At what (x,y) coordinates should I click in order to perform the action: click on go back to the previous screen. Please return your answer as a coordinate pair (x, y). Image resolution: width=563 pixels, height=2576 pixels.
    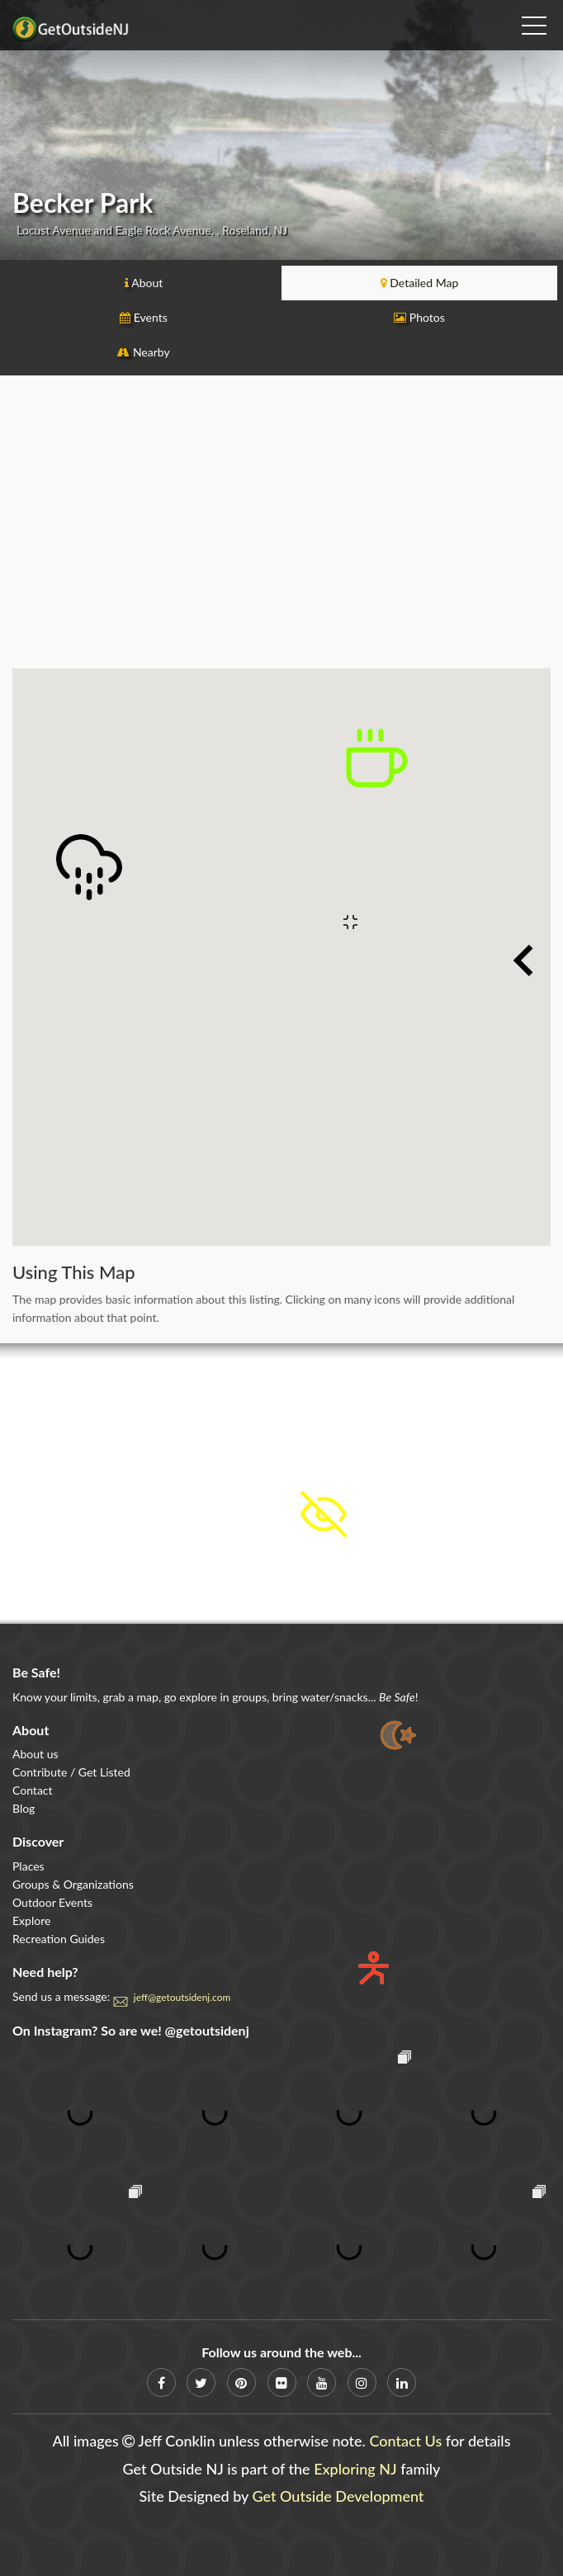
    Looking at the image, I should click on (523, 960).